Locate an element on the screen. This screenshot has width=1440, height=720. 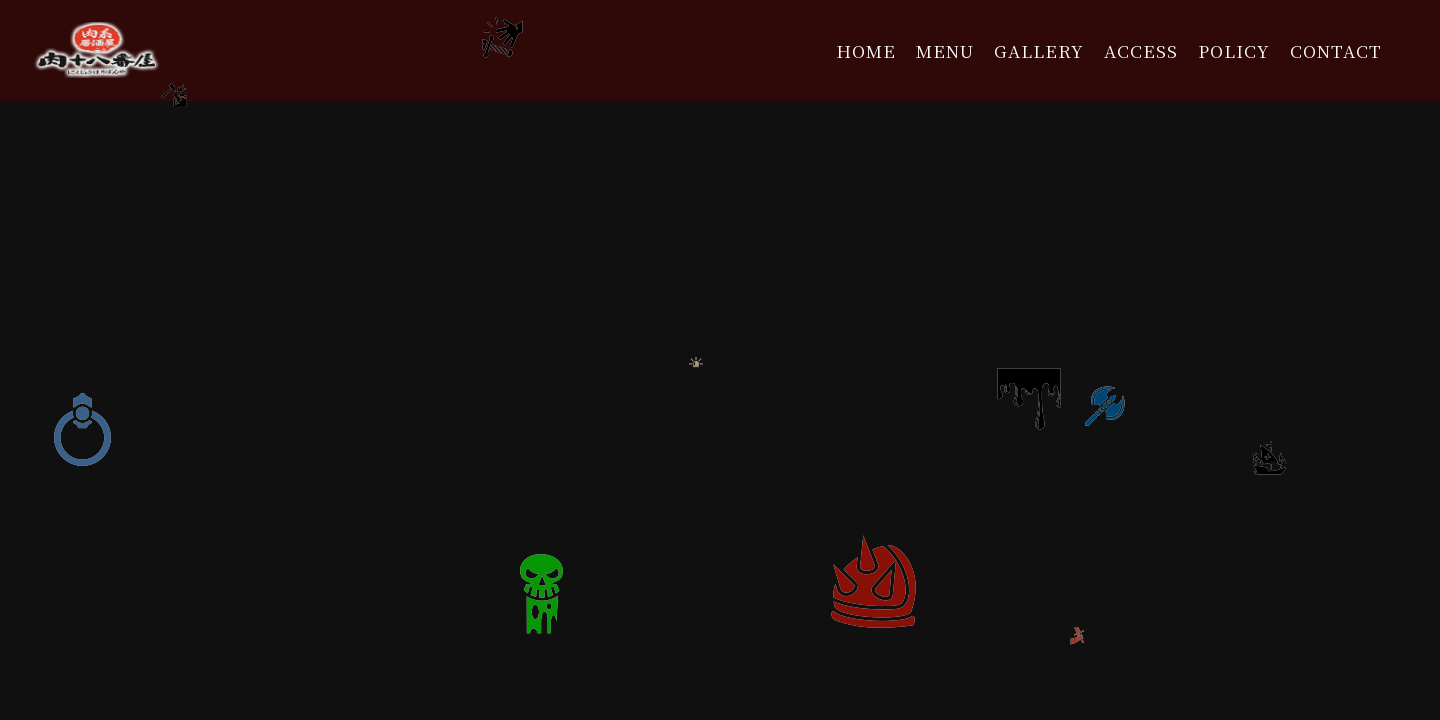
indicates poison or toxic damage status is located at coordinates (540, 593).